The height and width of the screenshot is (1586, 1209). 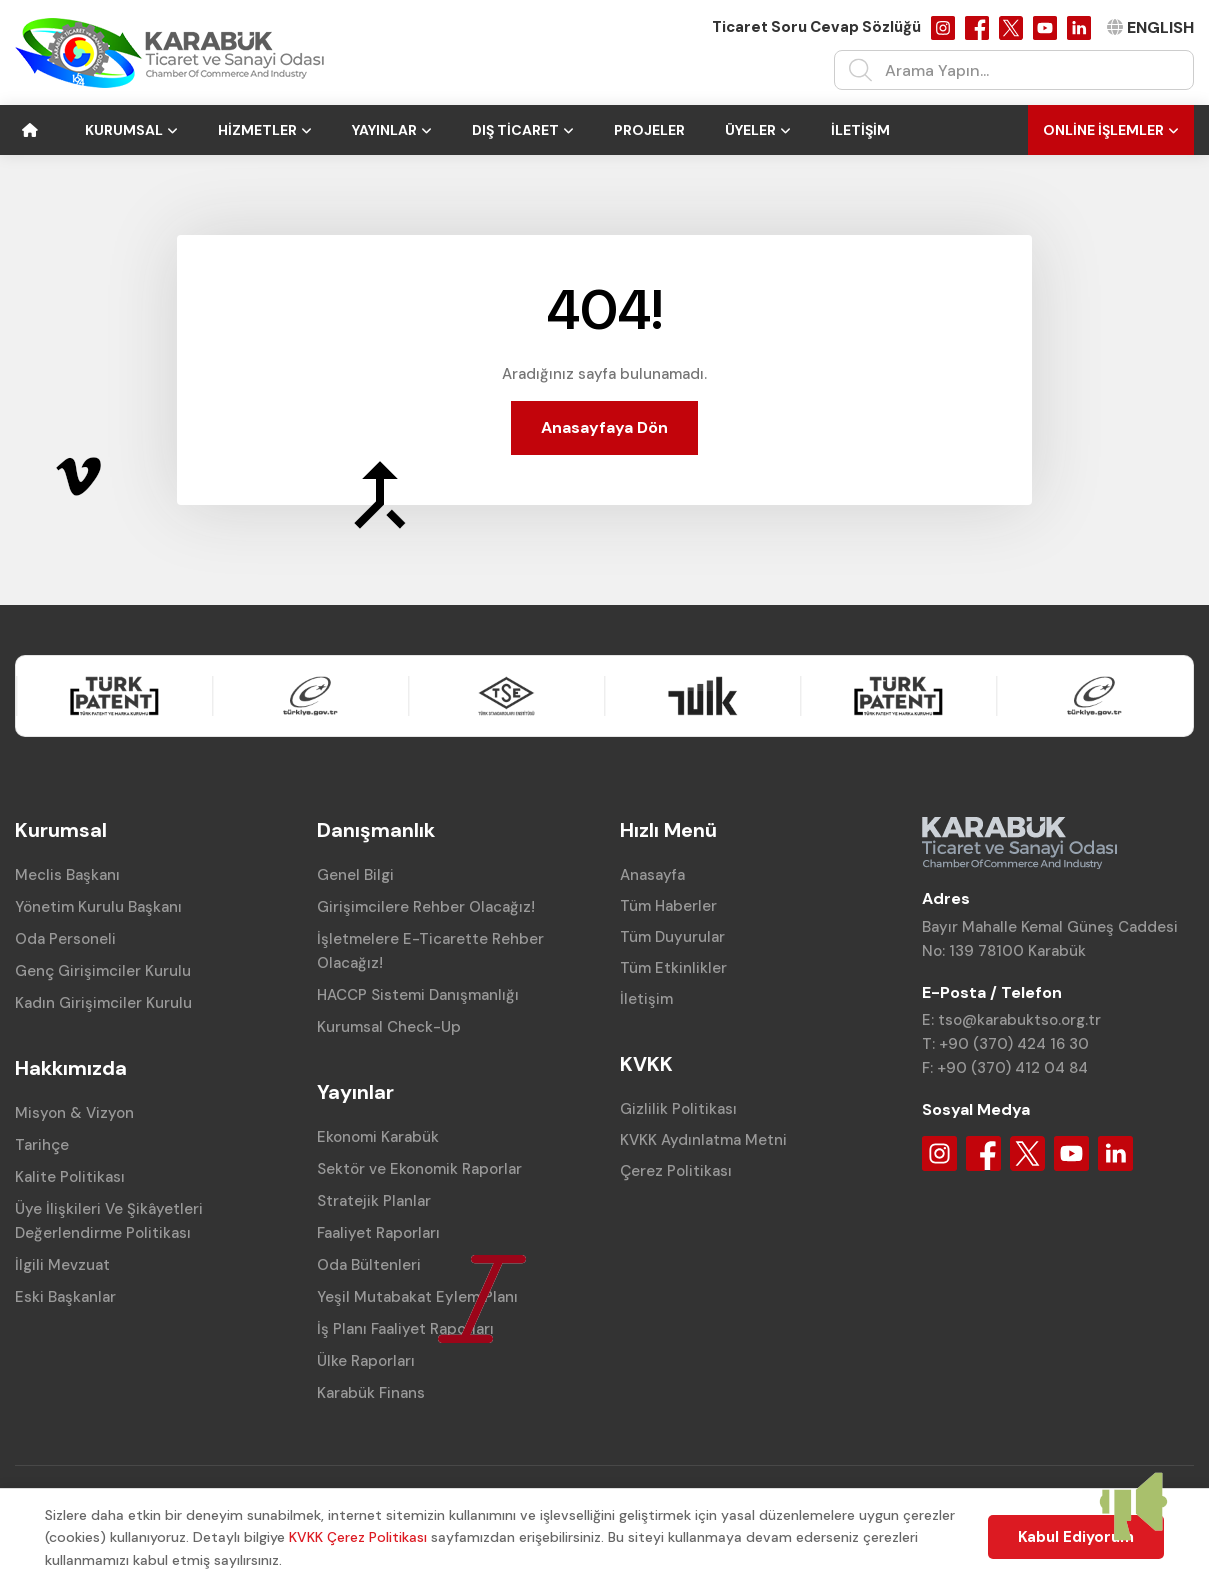 I want to click on apply italic formatting to selected text, so click(x=482, y=1299).